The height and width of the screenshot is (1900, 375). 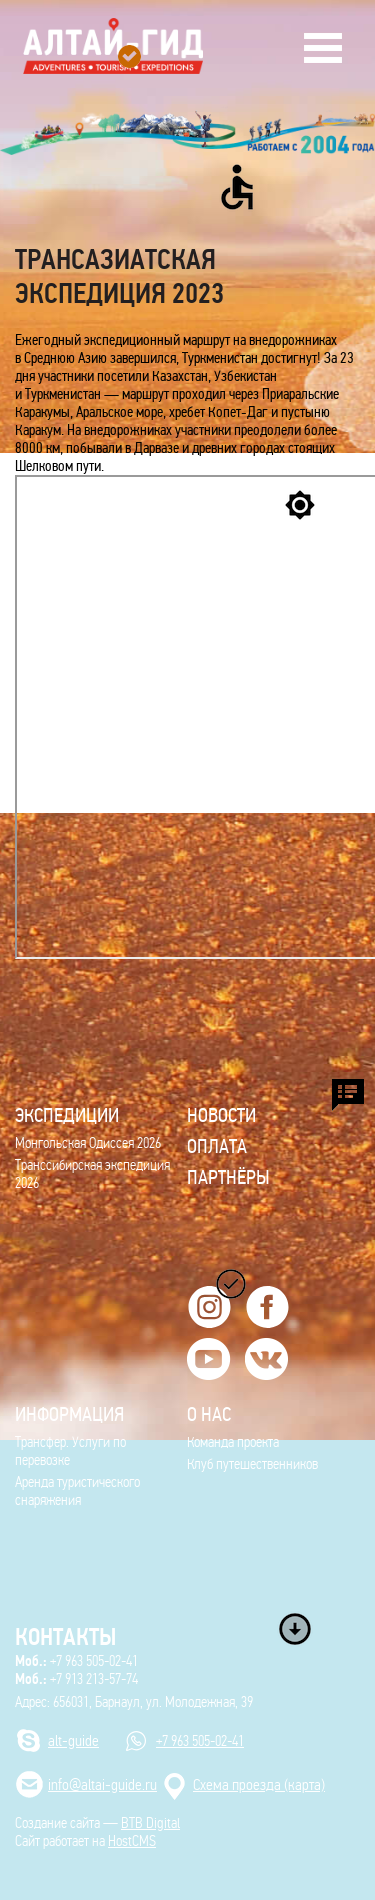 I want to click on view speaker notes or presentation notes, so click(x=348, y=1095).